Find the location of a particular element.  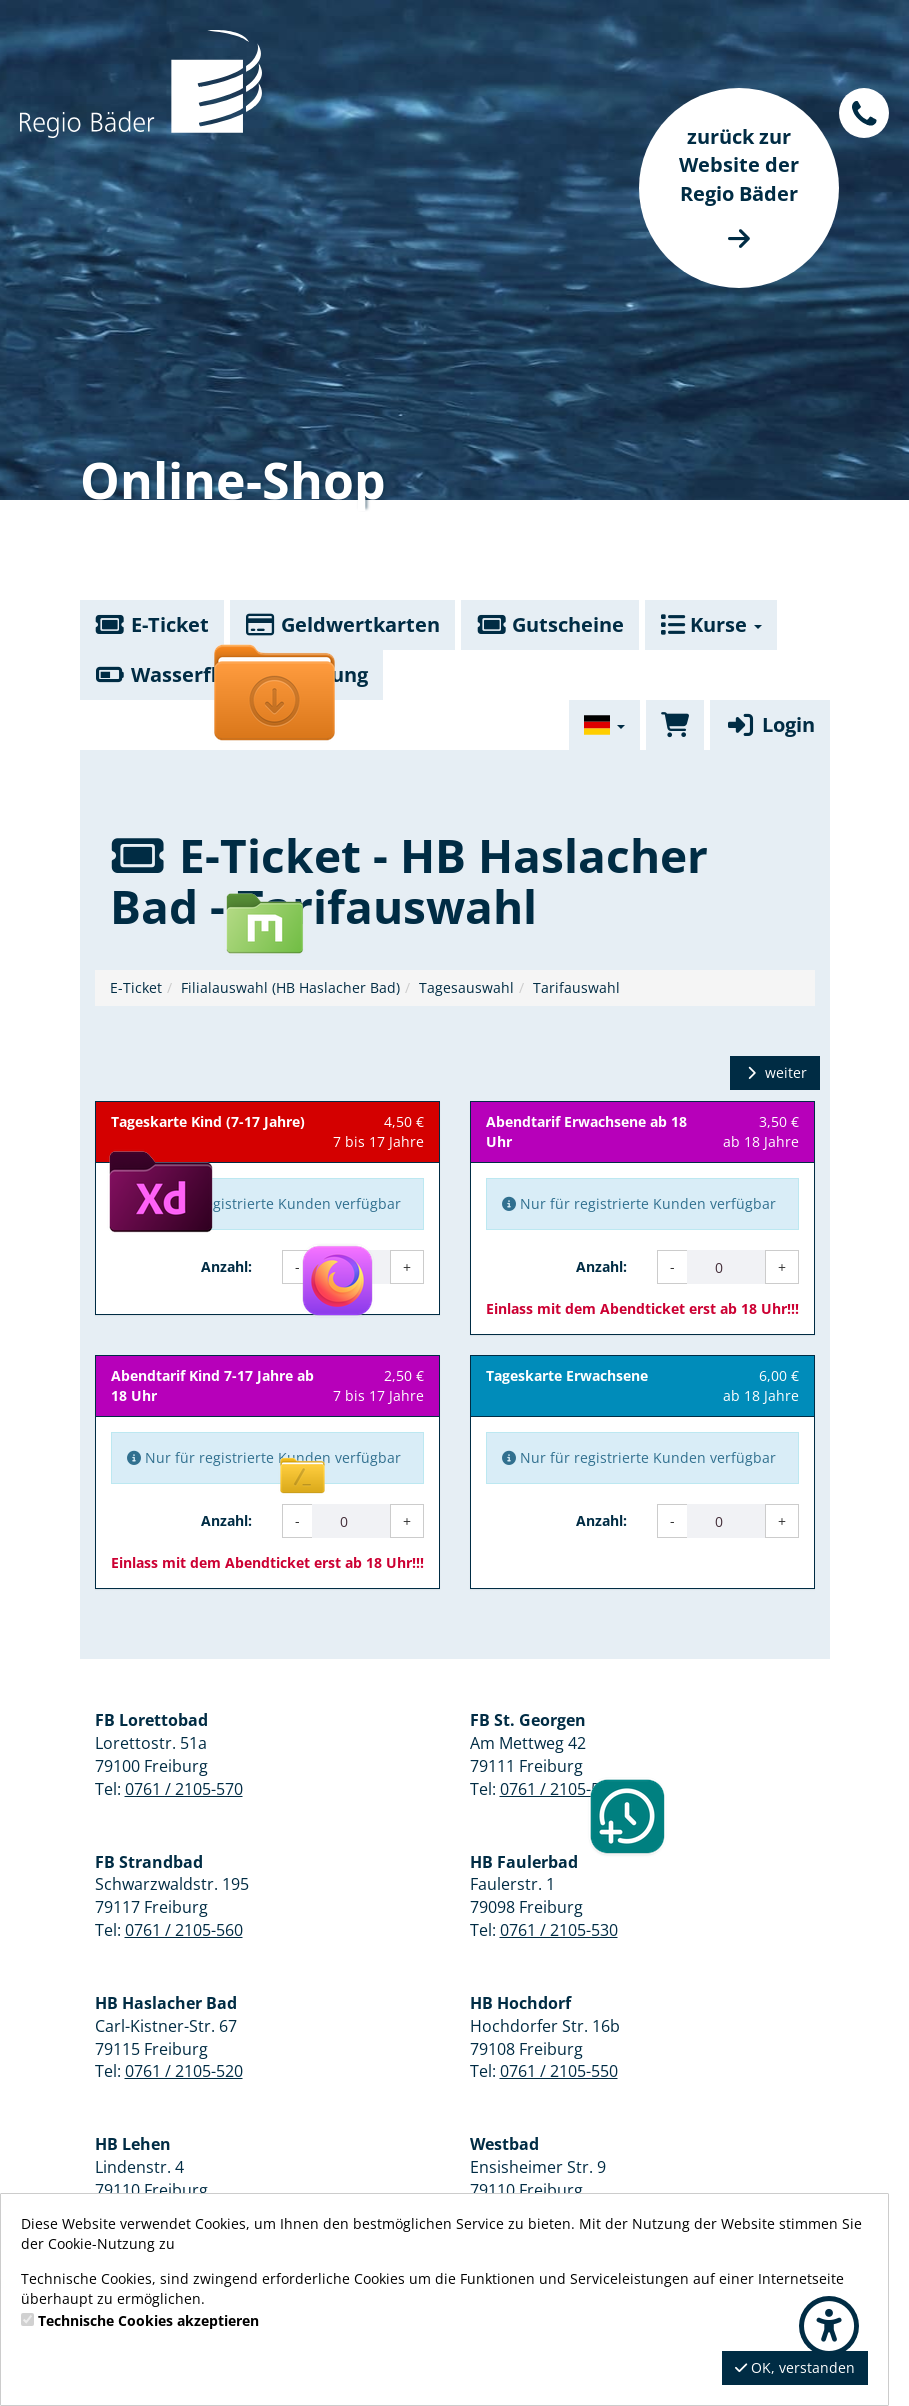

open folder containing Adobe XD project files is located at coordinates (160, 1194).